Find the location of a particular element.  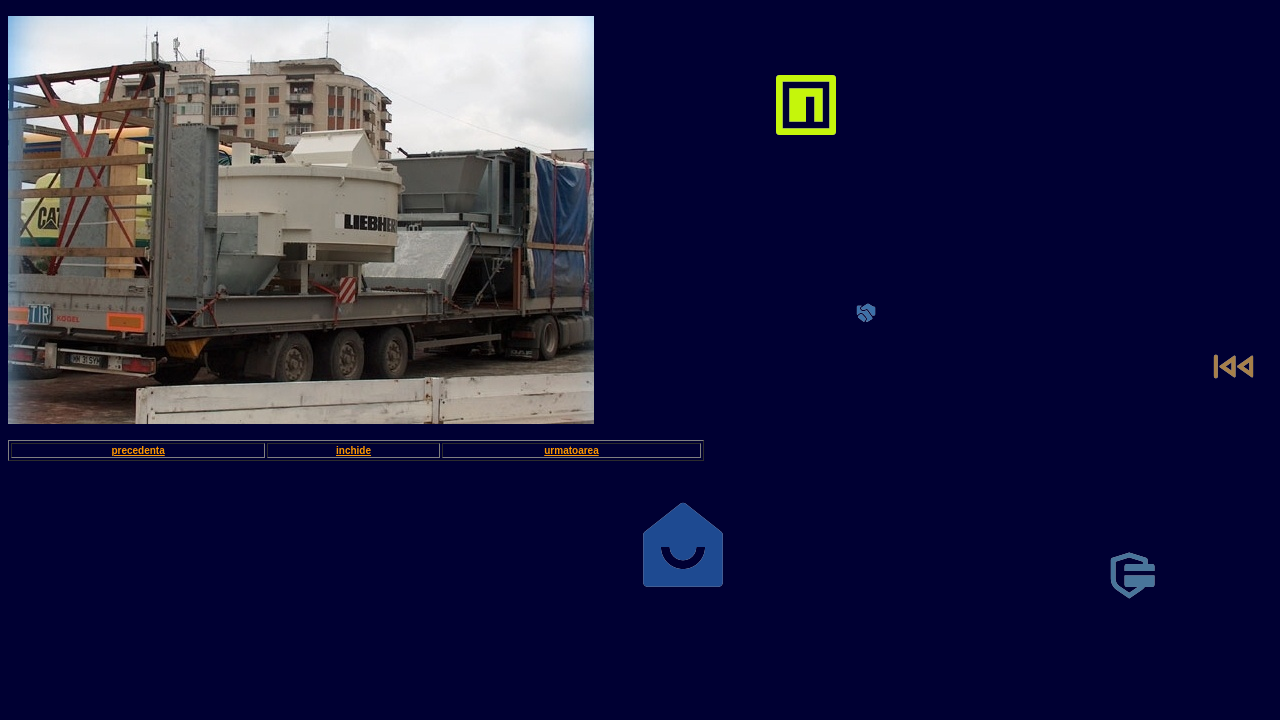

indicates a secure payment method is located at coordinates (1131, 575).